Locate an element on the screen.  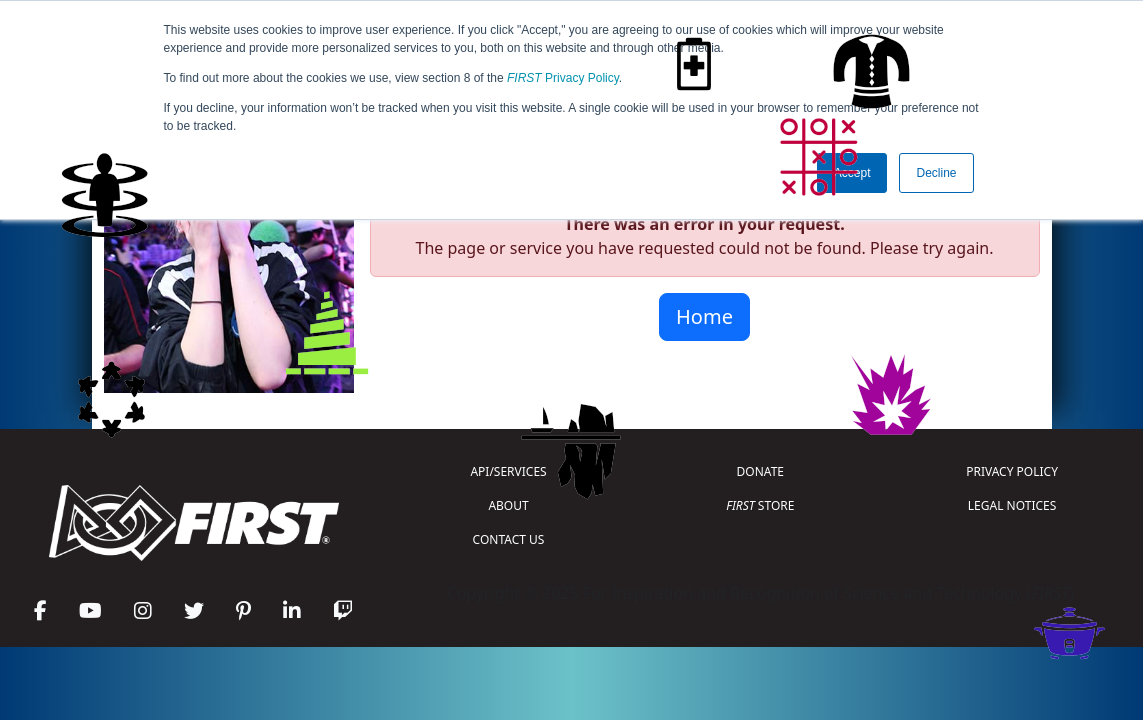
view clothing or apparel items is located at coordinates (871, 71).